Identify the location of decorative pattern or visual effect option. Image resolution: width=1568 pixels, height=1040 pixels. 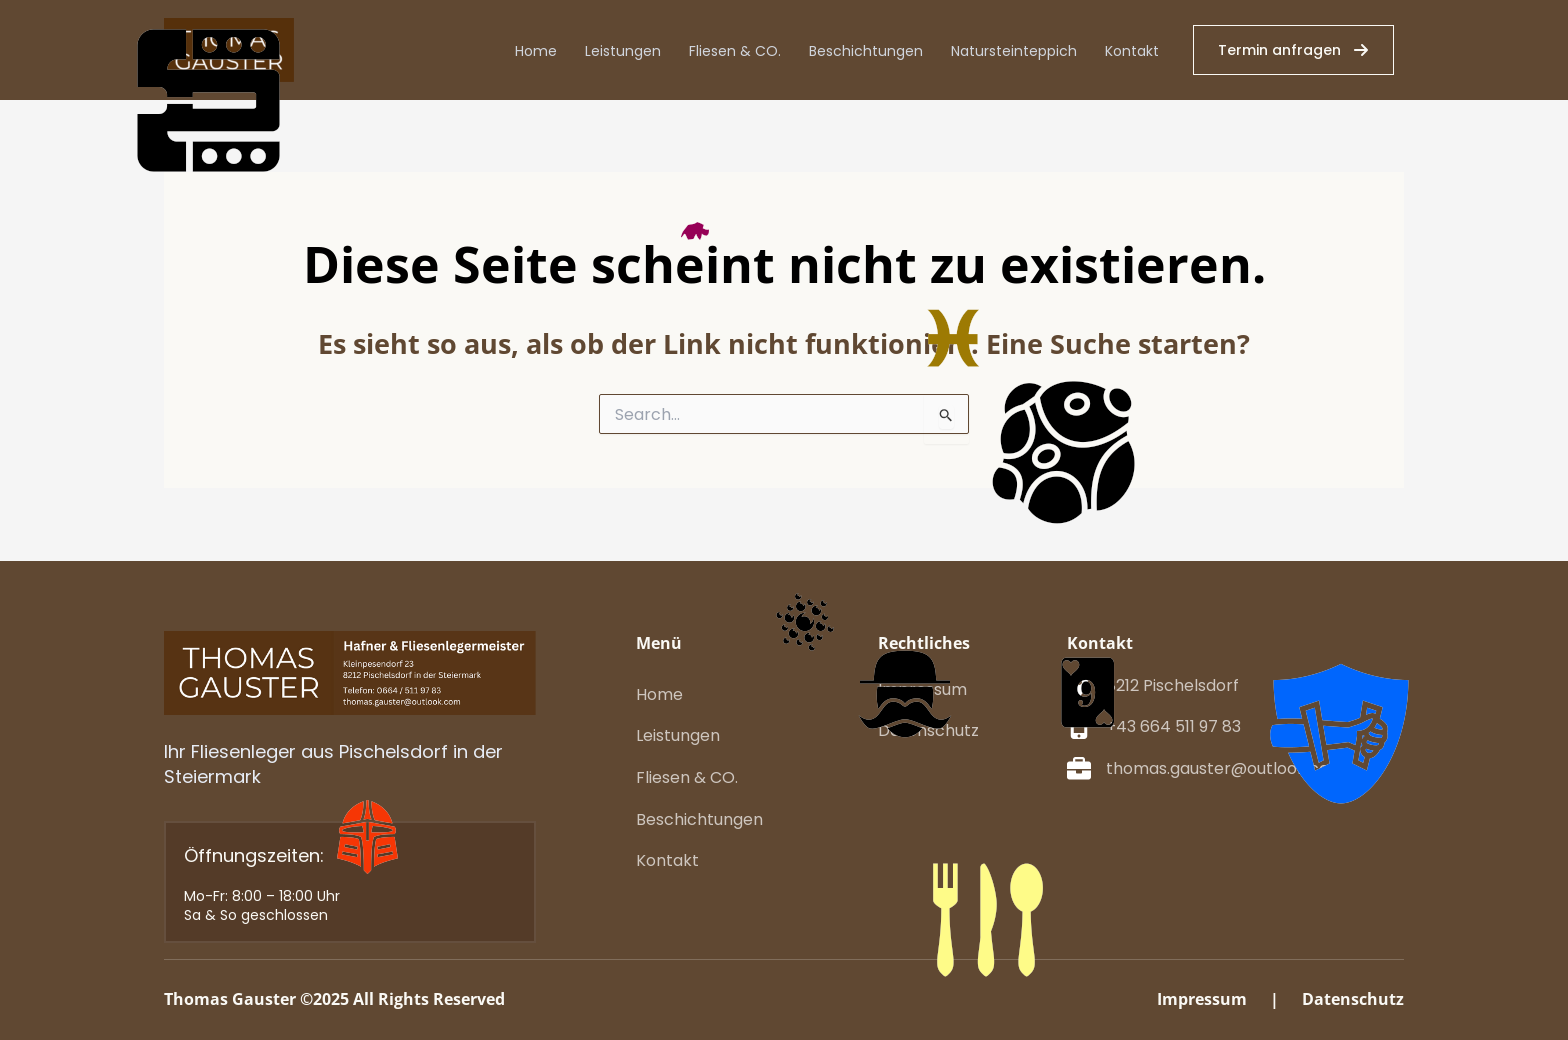
(805, 622).